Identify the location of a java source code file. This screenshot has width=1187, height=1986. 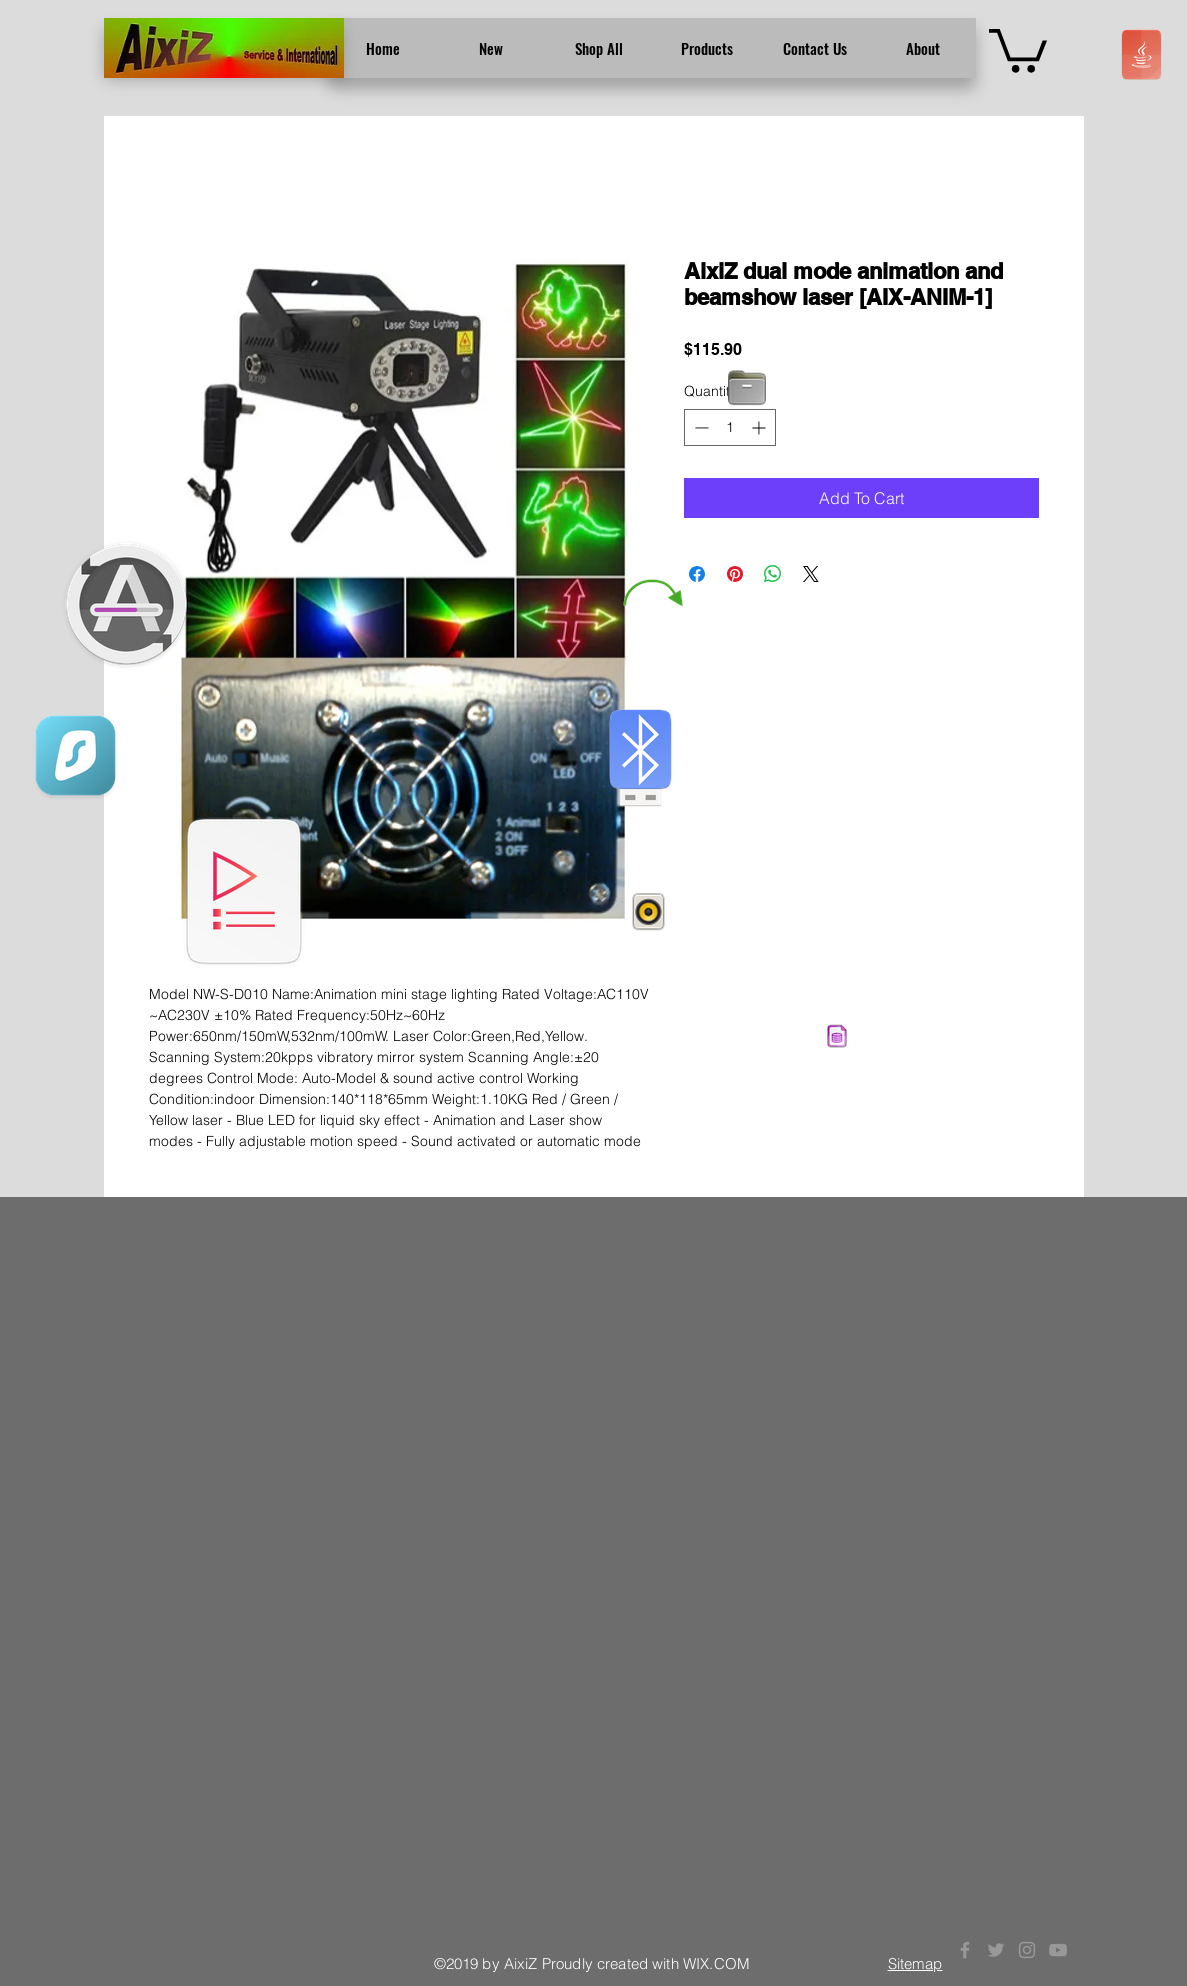
(1141, 54).